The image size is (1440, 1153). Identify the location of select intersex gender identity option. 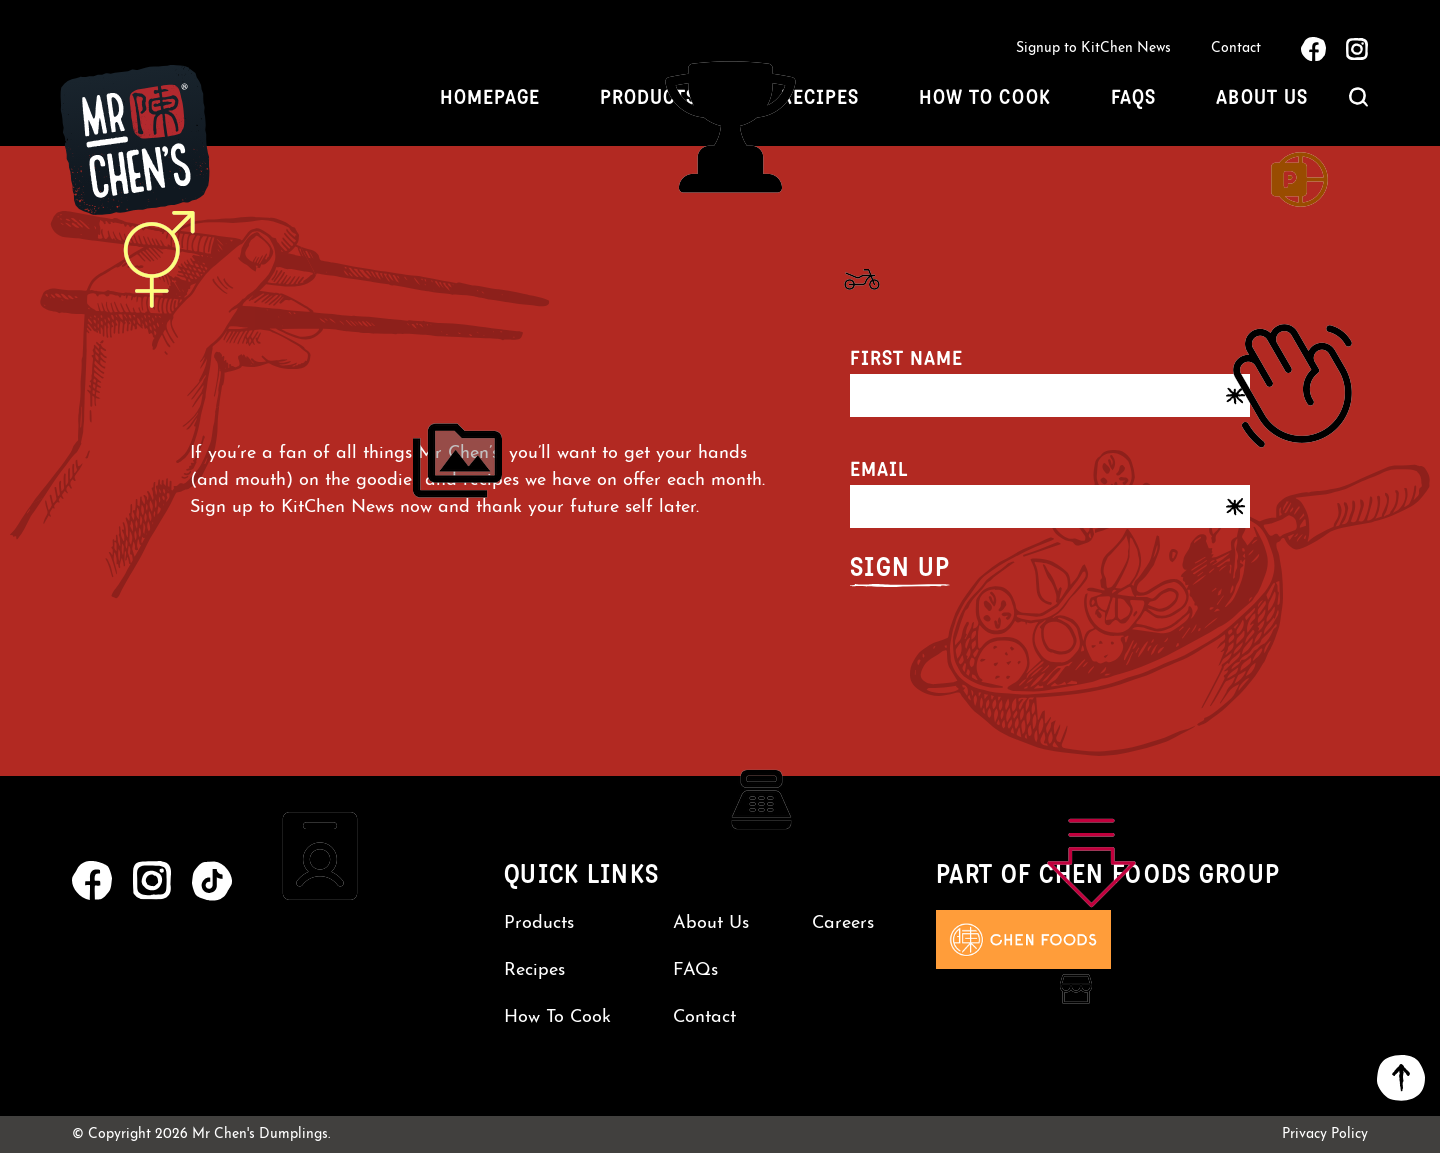
(155, 257).